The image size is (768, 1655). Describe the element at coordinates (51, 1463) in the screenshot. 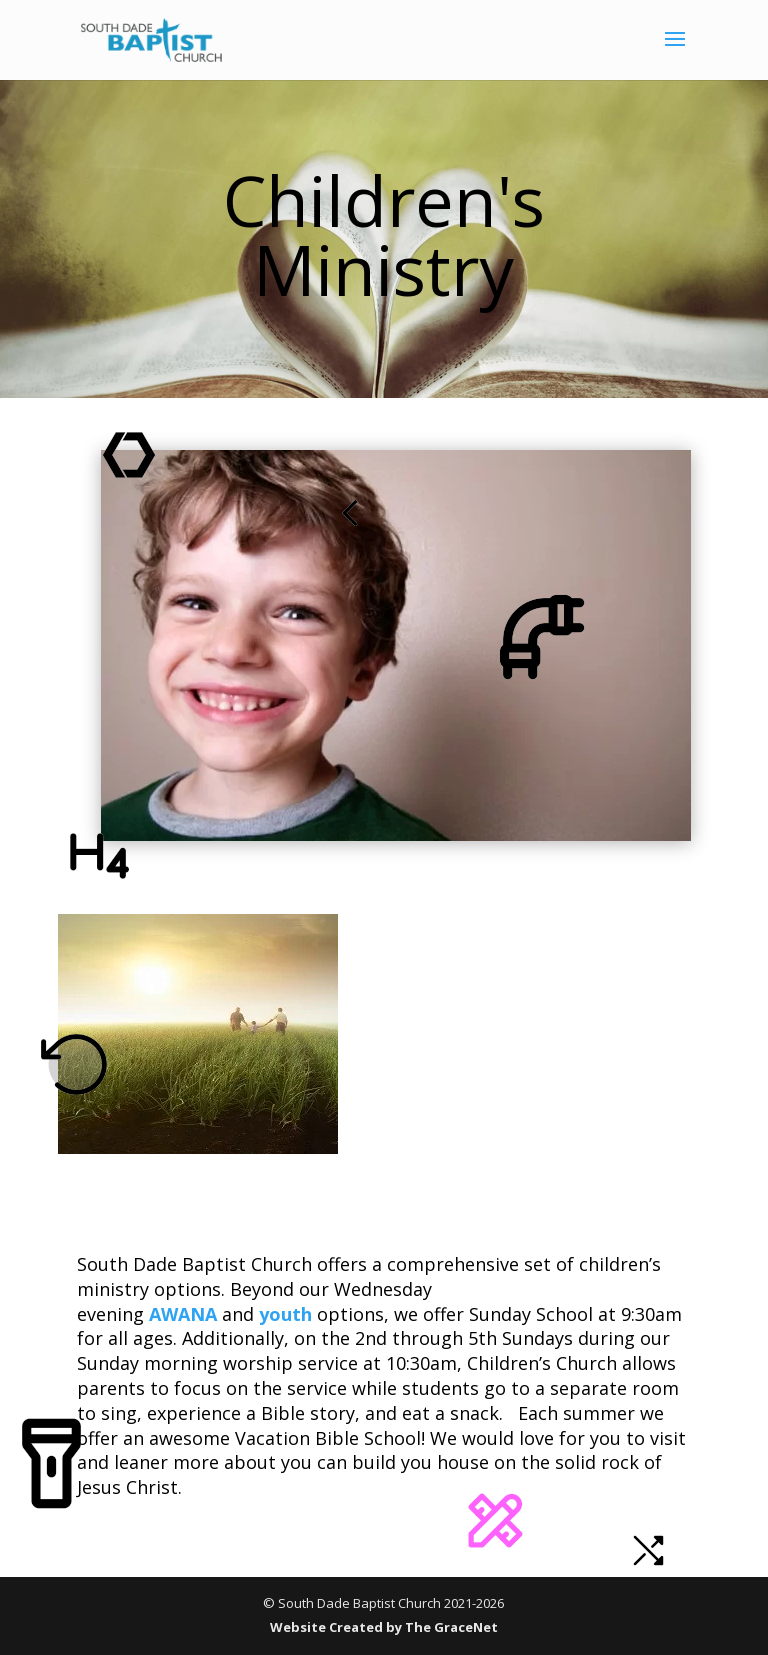

I see `toggle flashlight on or off` at that location.